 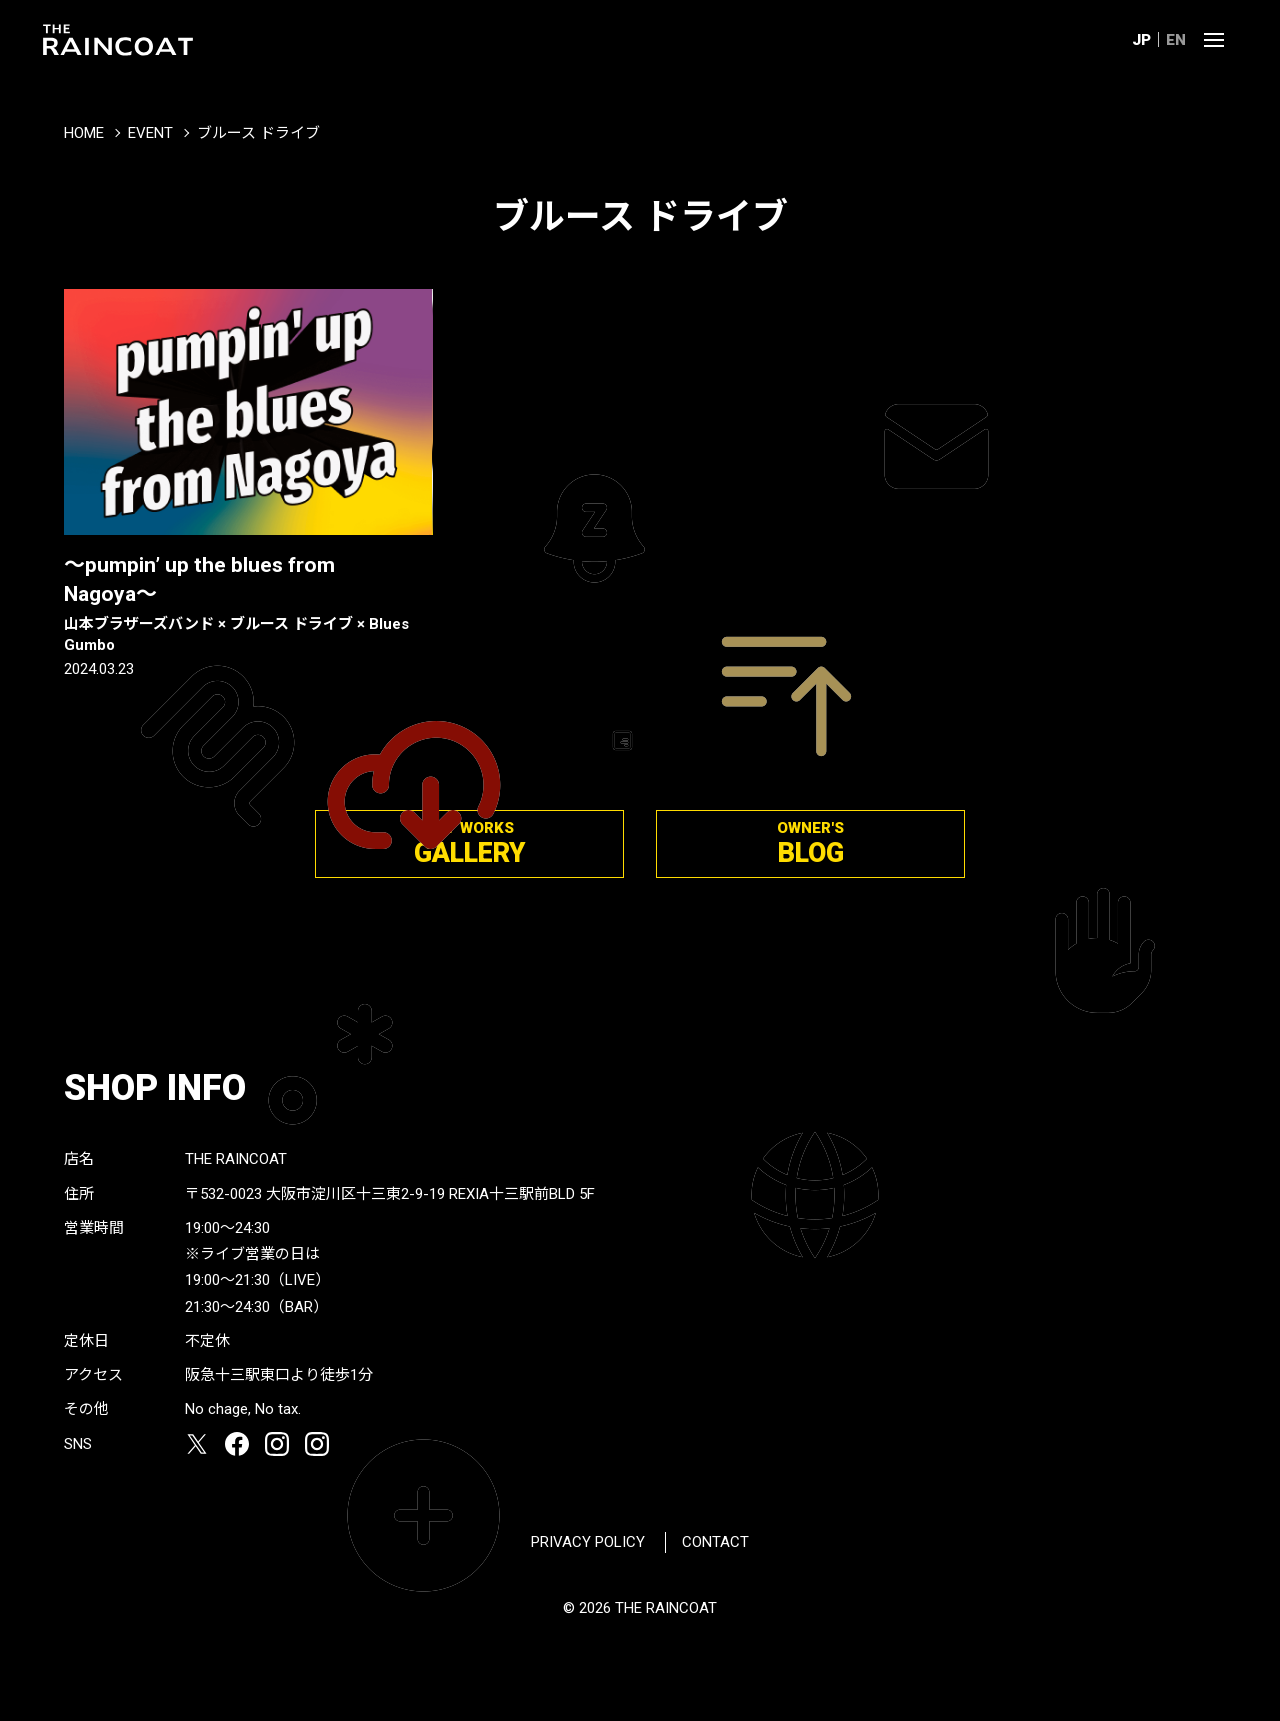 What do you see at coordinates (622, 740) in the screenshot?
I see `align content to bottom-right of container` at bounding box center [622, 740].